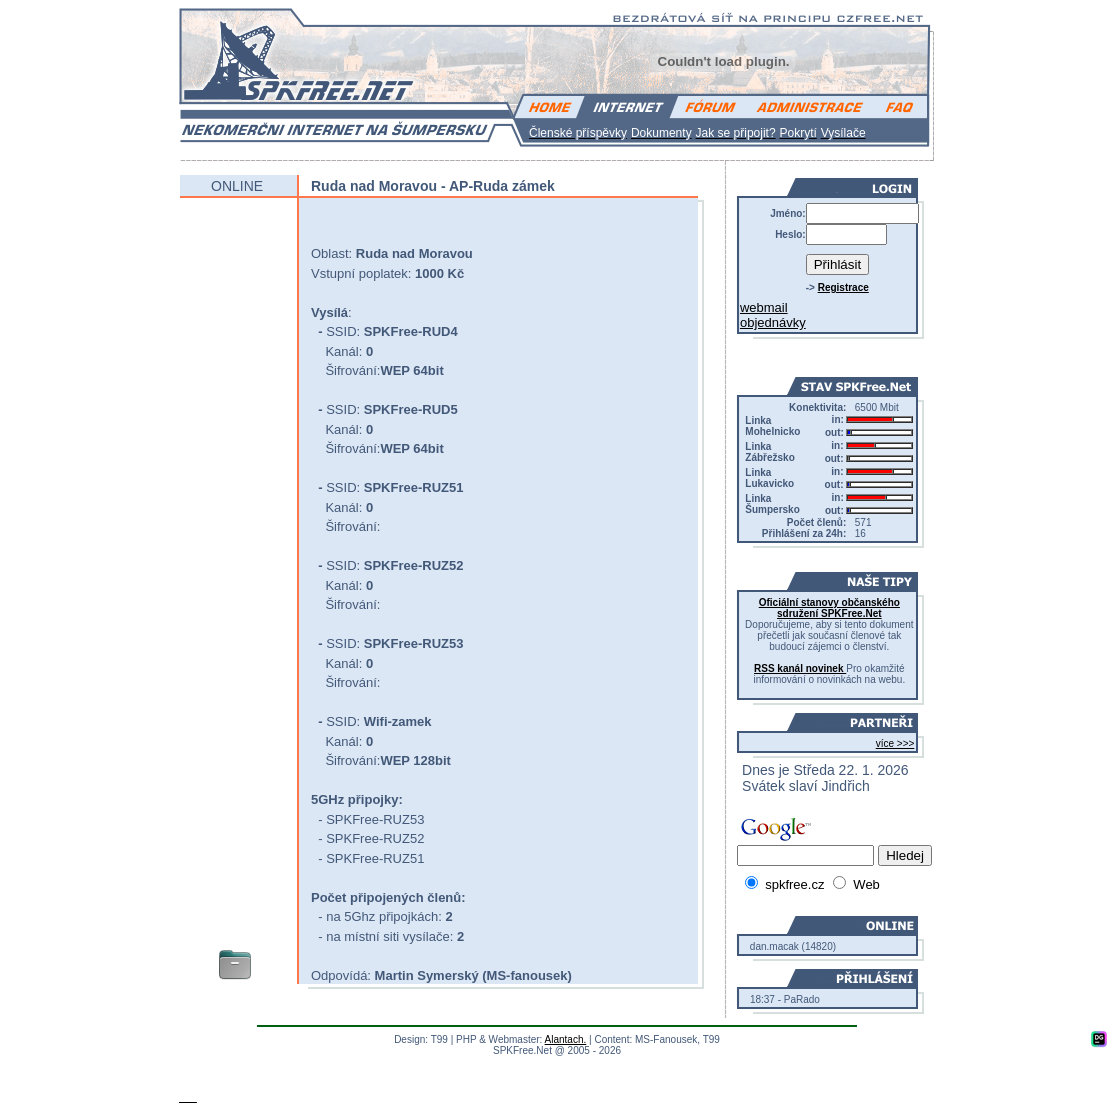 The image size is (1114, 1112). What do you see at coordinates (235, 964) in the screenshot?
I see `open the file manager application` at bounding box center [235, 964].